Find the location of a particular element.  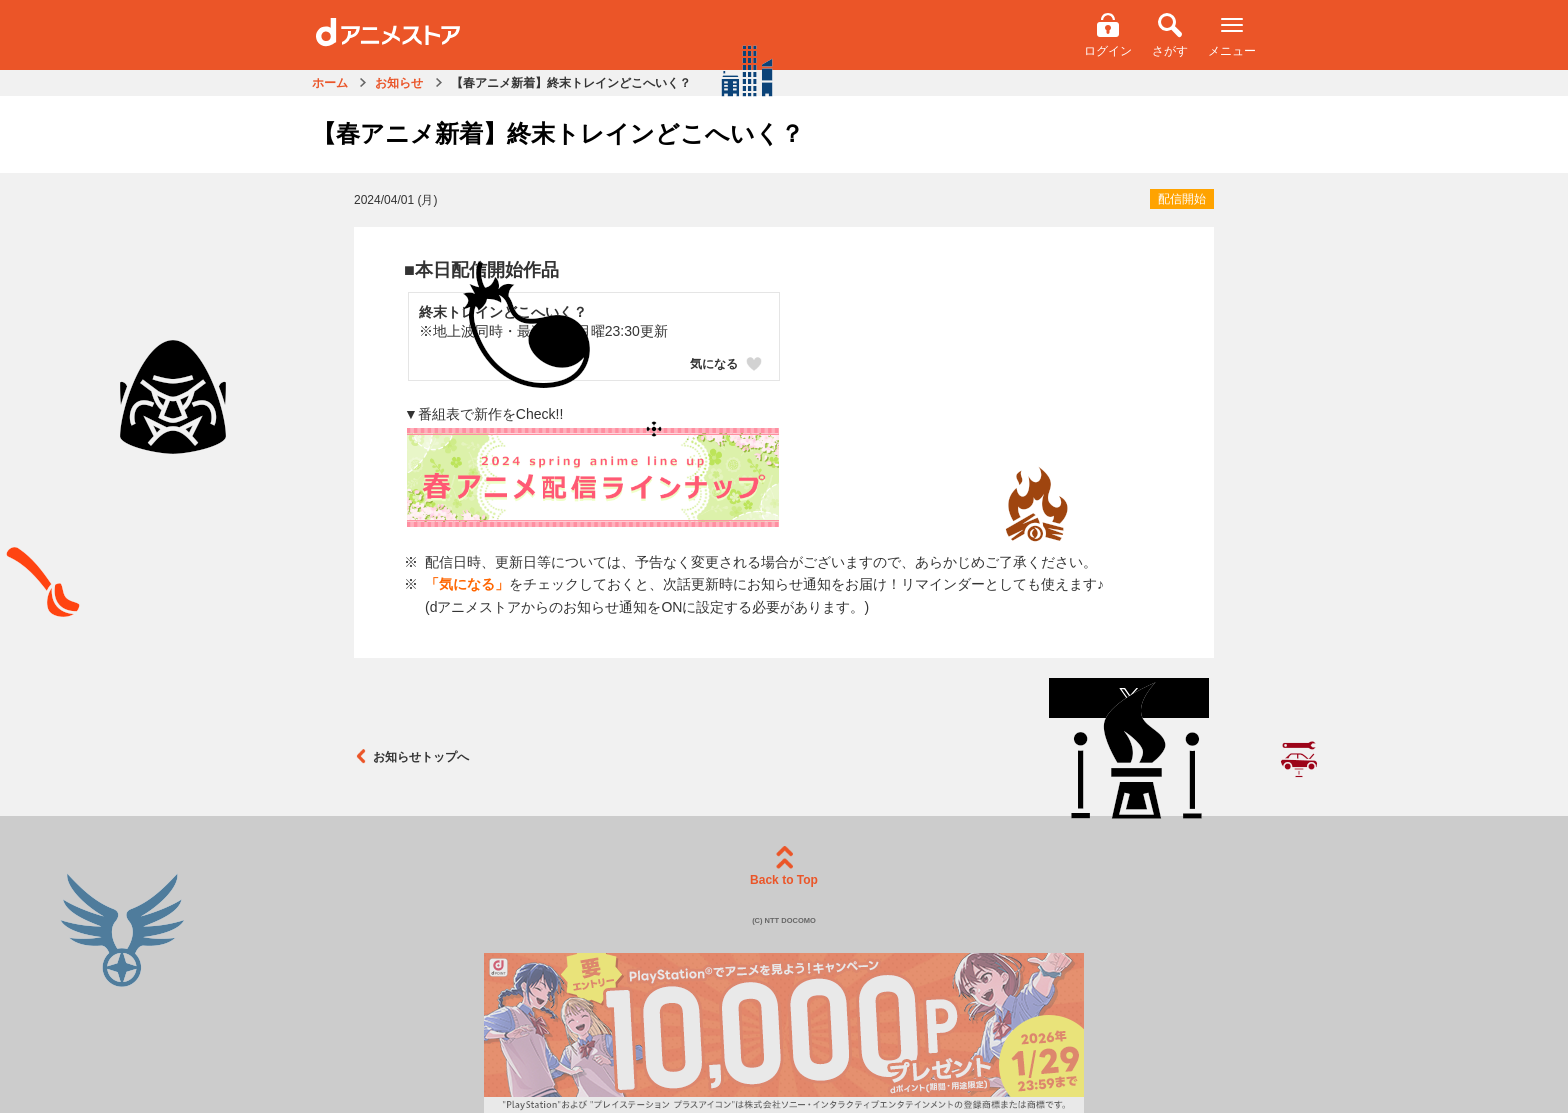

ice cream scoop tool or utensil icon is located at coordinates (43, 582).